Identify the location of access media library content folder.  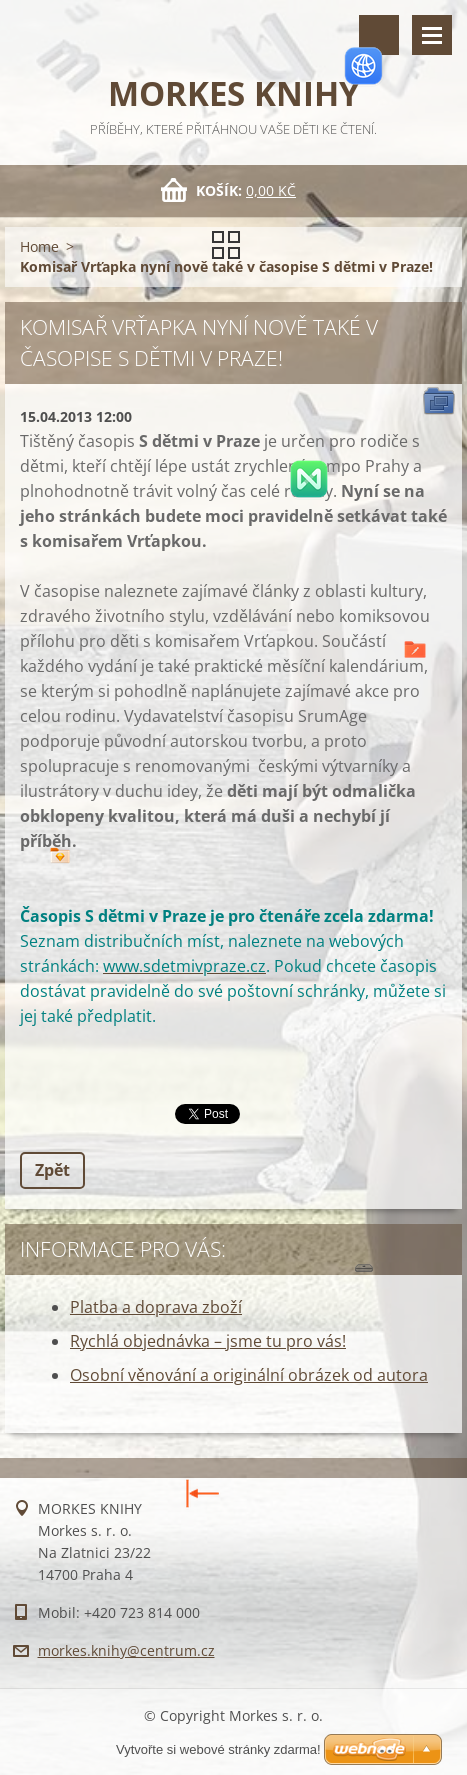
(439, 401).